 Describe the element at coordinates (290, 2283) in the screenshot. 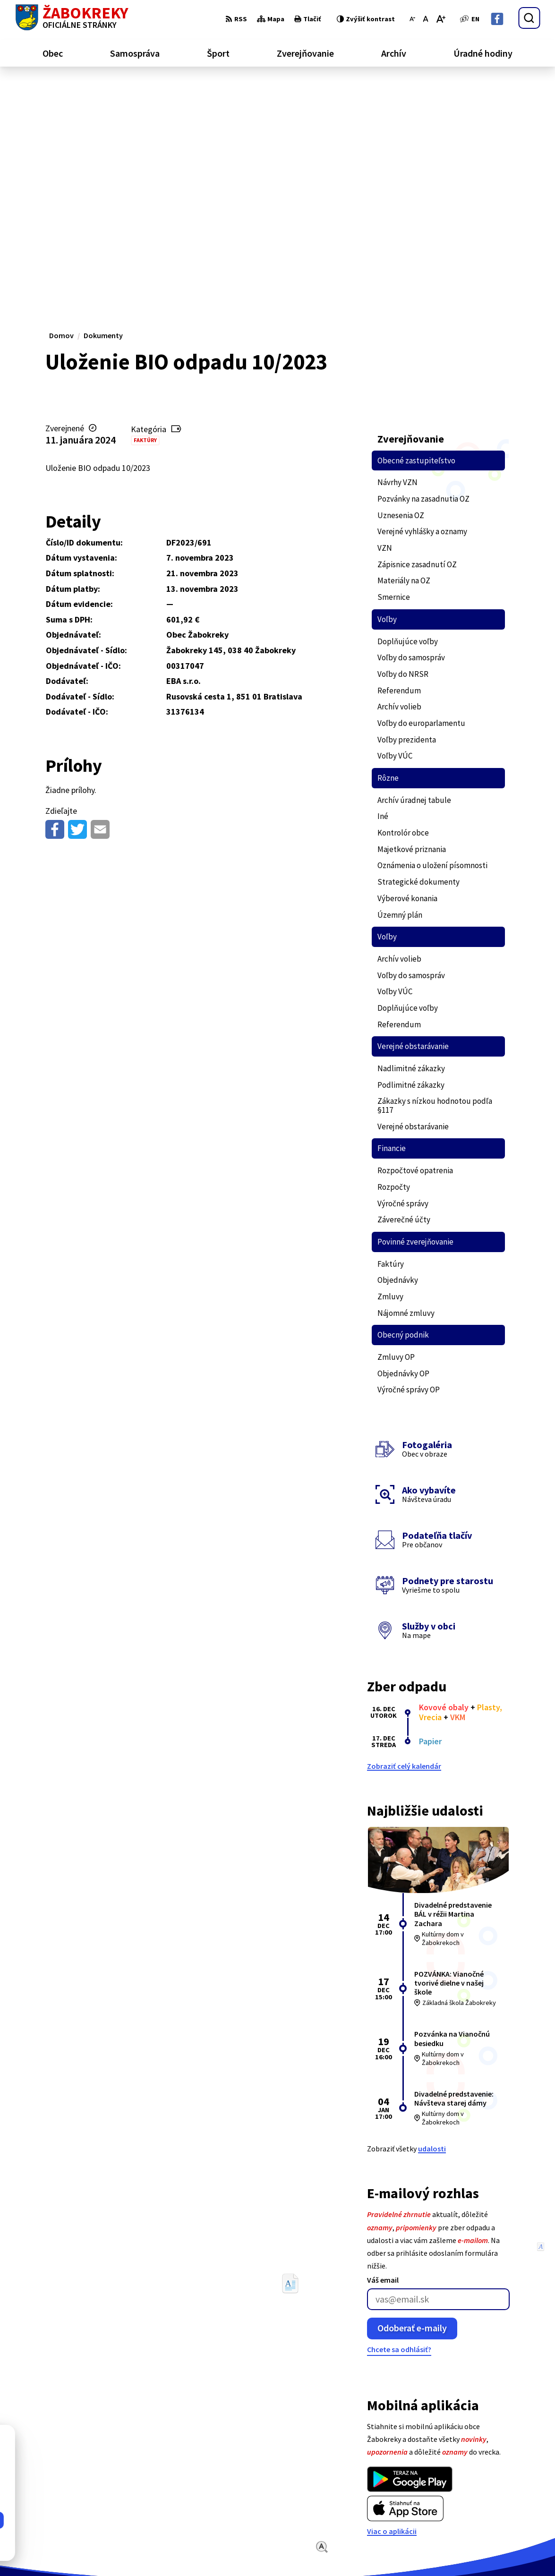

I see `open a word processing document` at that location.